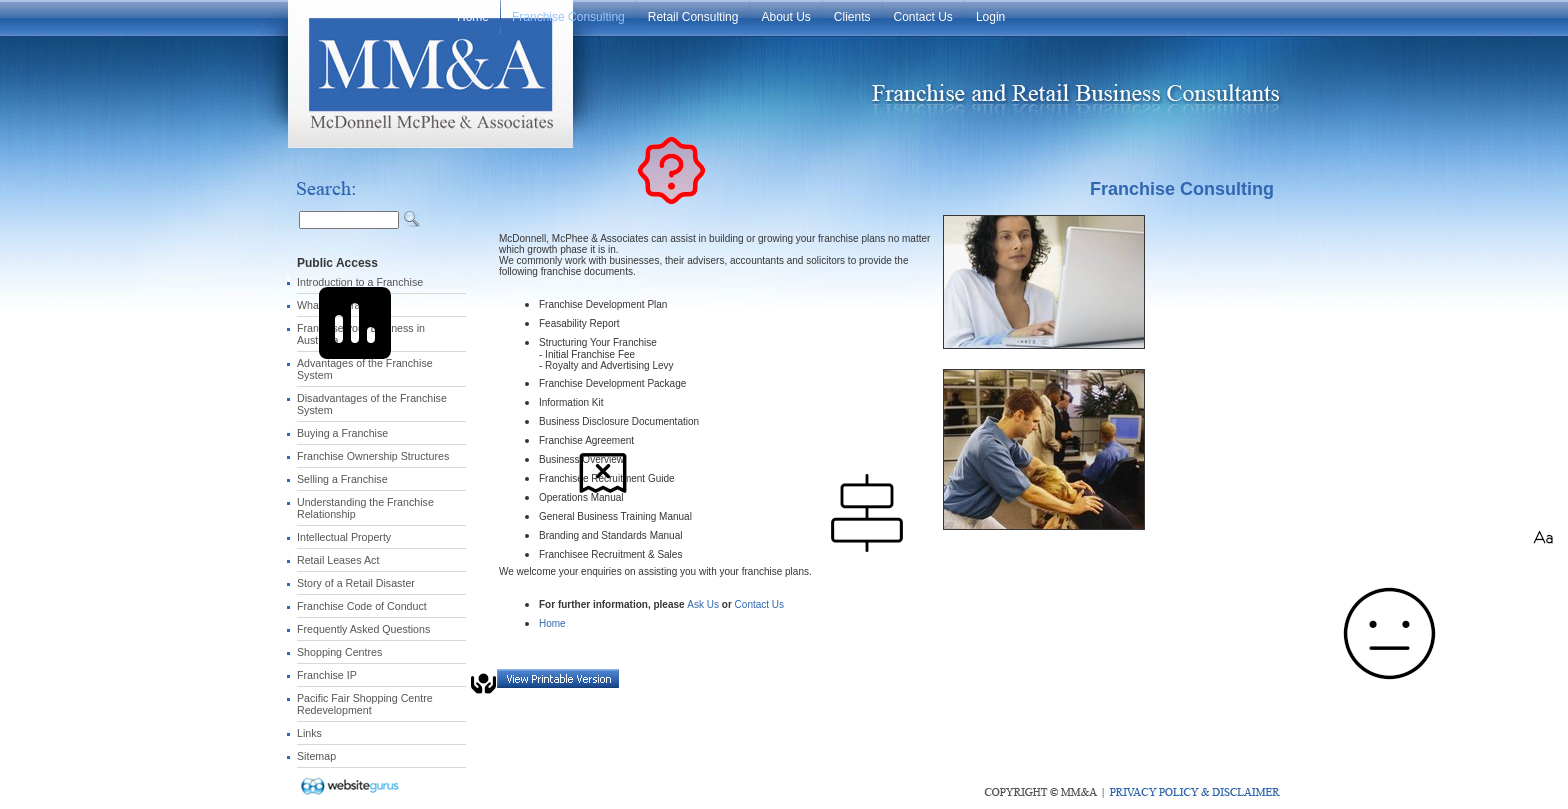 This screenshot has height=809, width=1568. I want to click on access frequently asked questions or help center, so click(671, 170).